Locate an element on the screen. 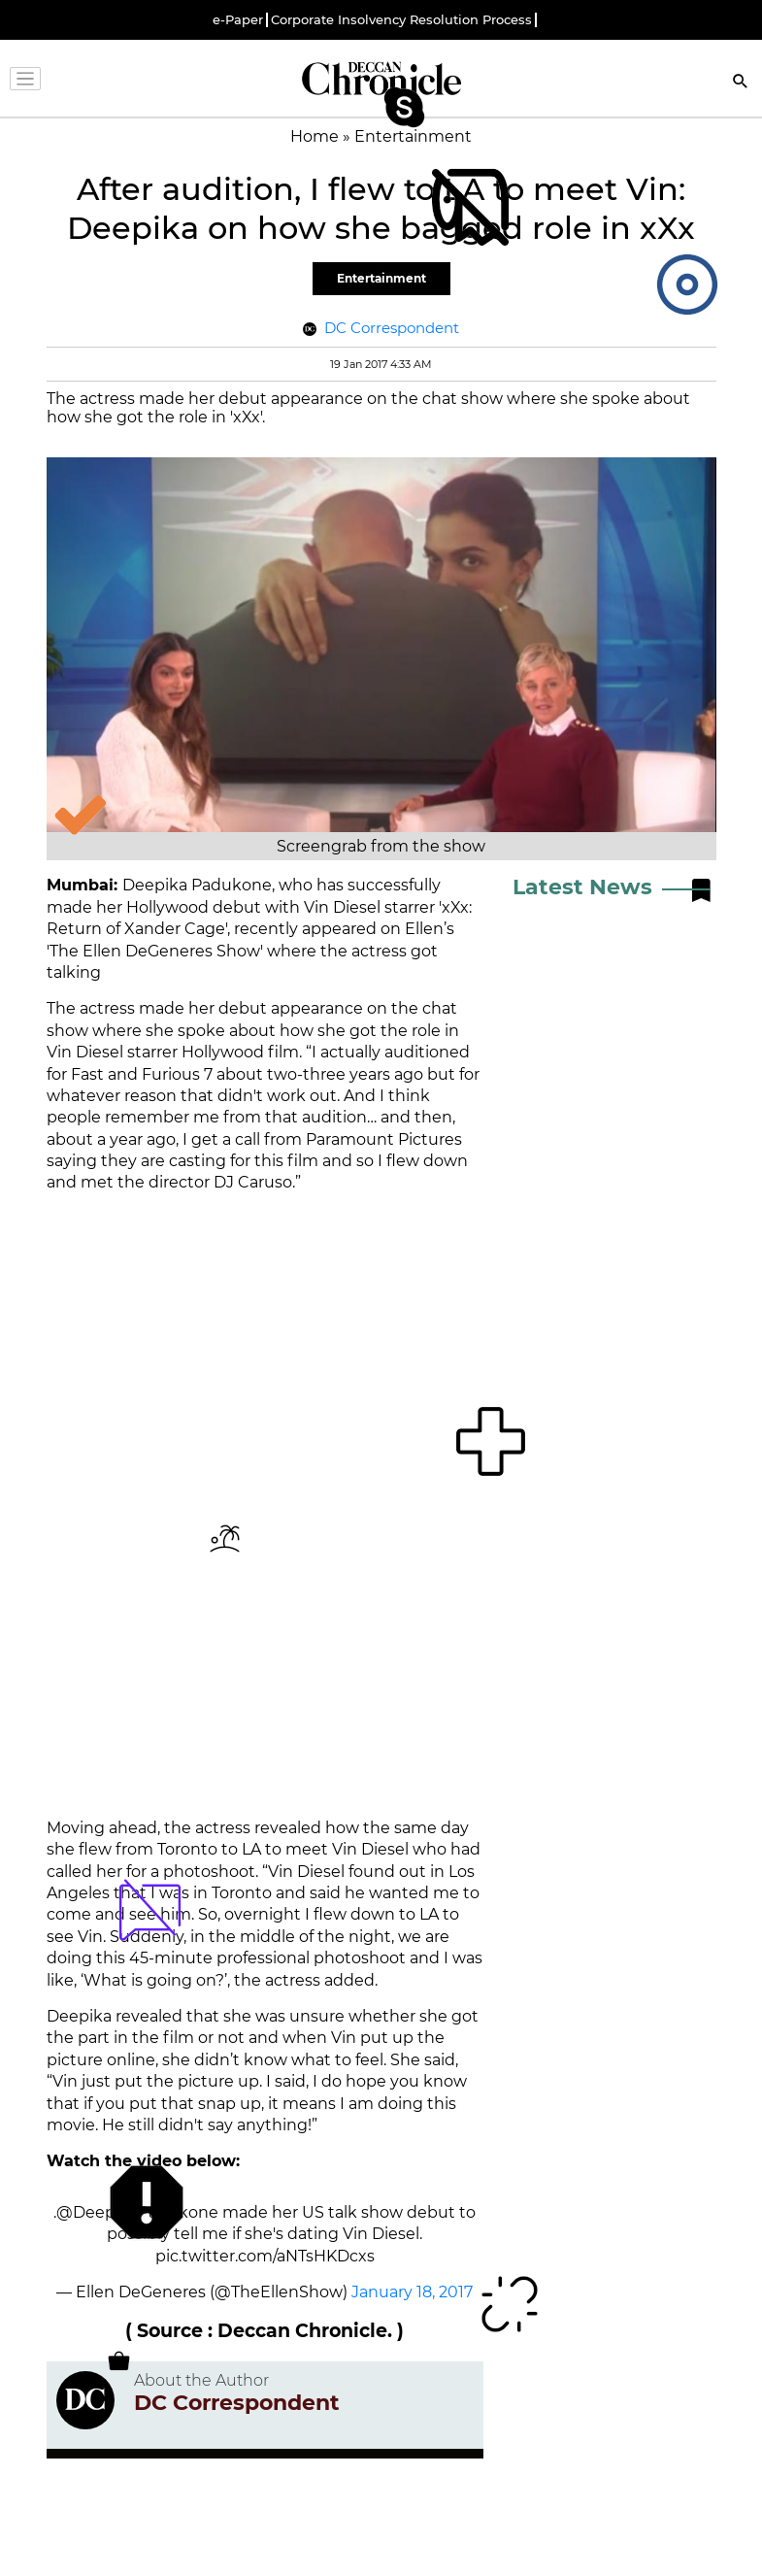 This screenshot has width=762, height=2576. play or access audio/music content is located at coordinates (687, 284).